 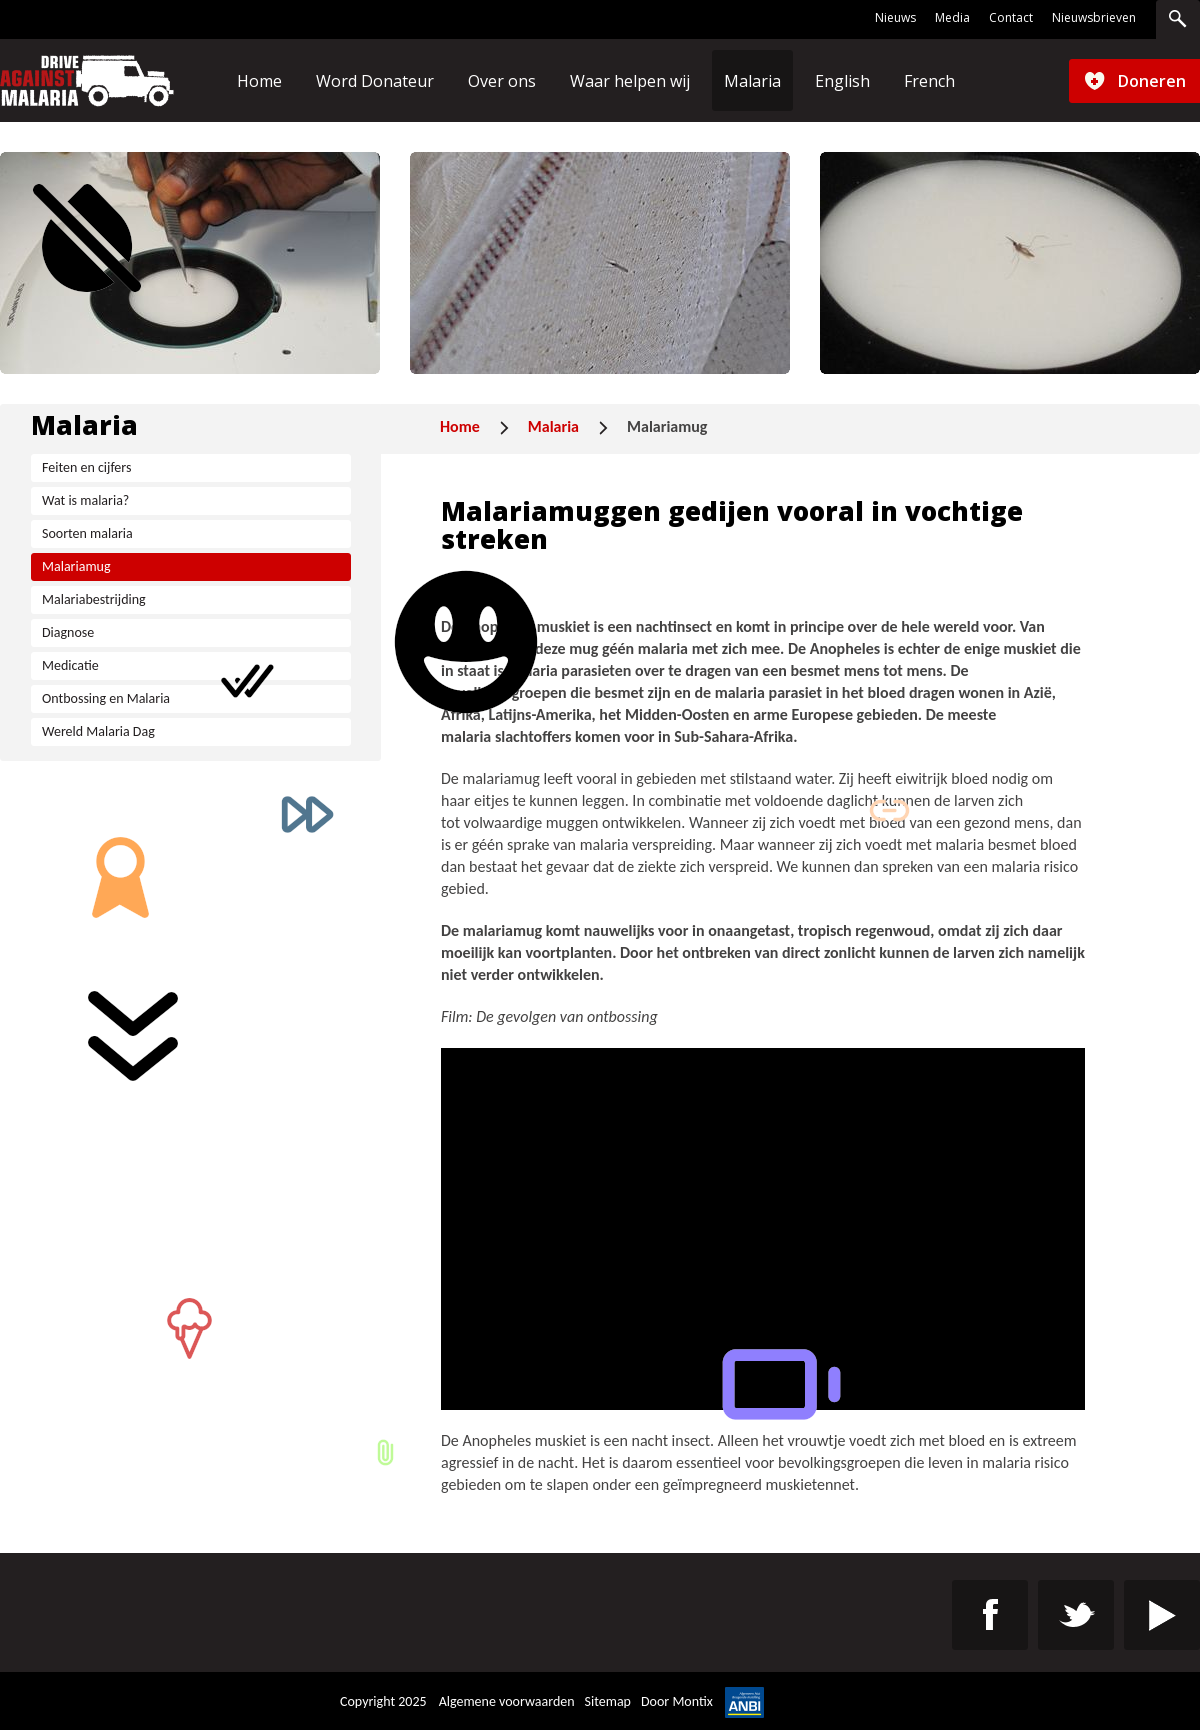 What do you see at coordinates (781, 1384) in the screenshot?
I see `indicates current battery level` at bounding box center [781, 1384].